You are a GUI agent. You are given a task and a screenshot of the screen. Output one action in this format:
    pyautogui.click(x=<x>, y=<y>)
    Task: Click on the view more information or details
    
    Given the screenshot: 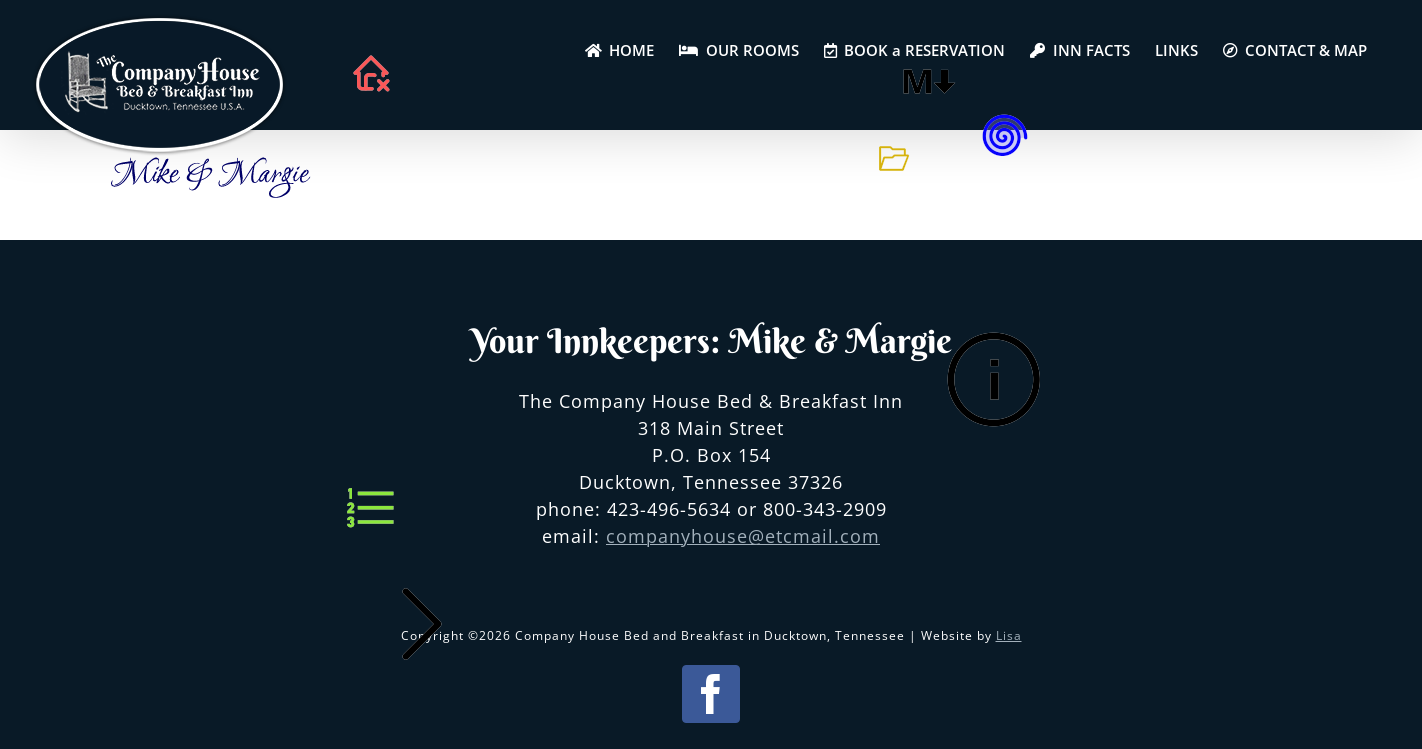 What is the action you would take?
    pyautogui.click(x=994, y=379)
    